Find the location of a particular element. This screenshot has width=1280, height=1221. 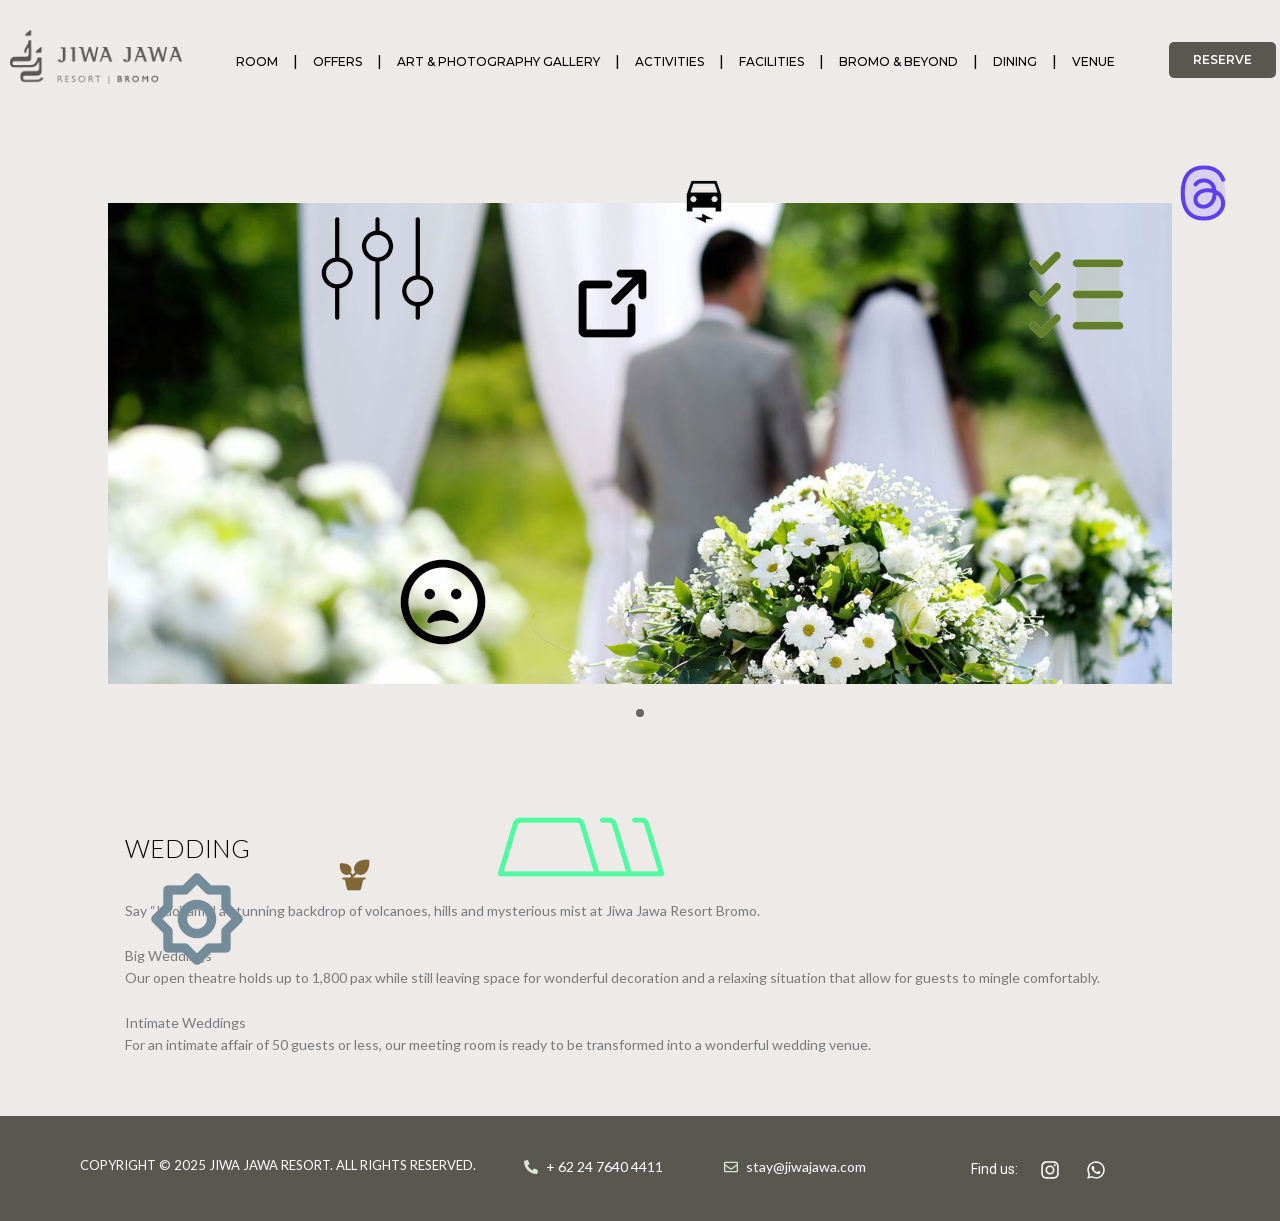

indicates negative feedback or dissatisfaction is located at coordinates (443, 602).